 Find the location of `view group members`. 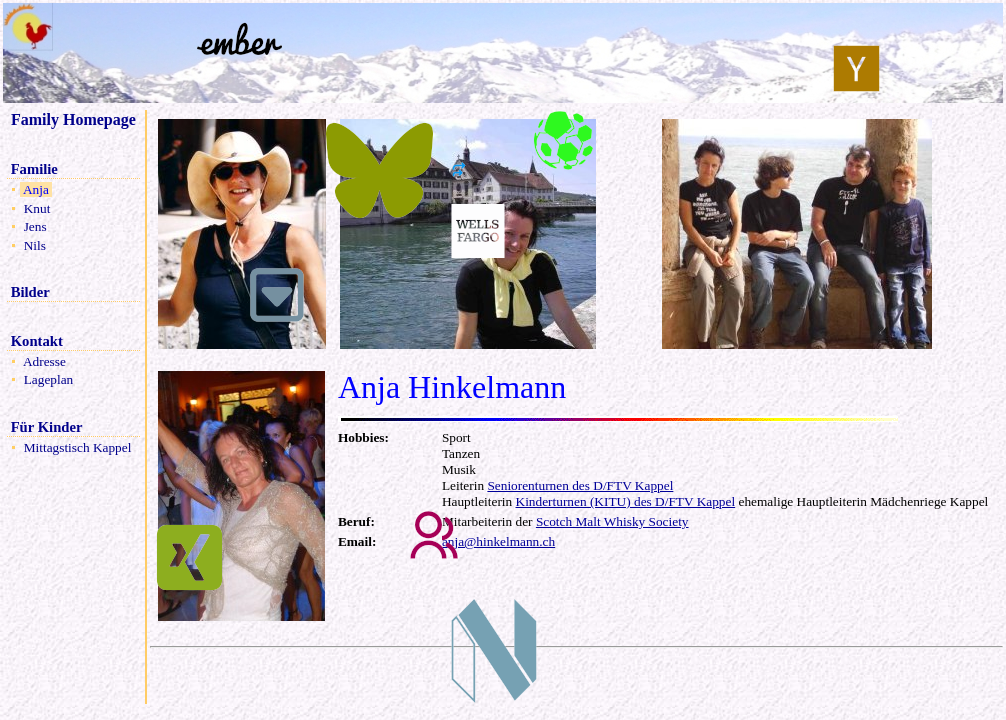

view group members is located at coordinates (433, 536).